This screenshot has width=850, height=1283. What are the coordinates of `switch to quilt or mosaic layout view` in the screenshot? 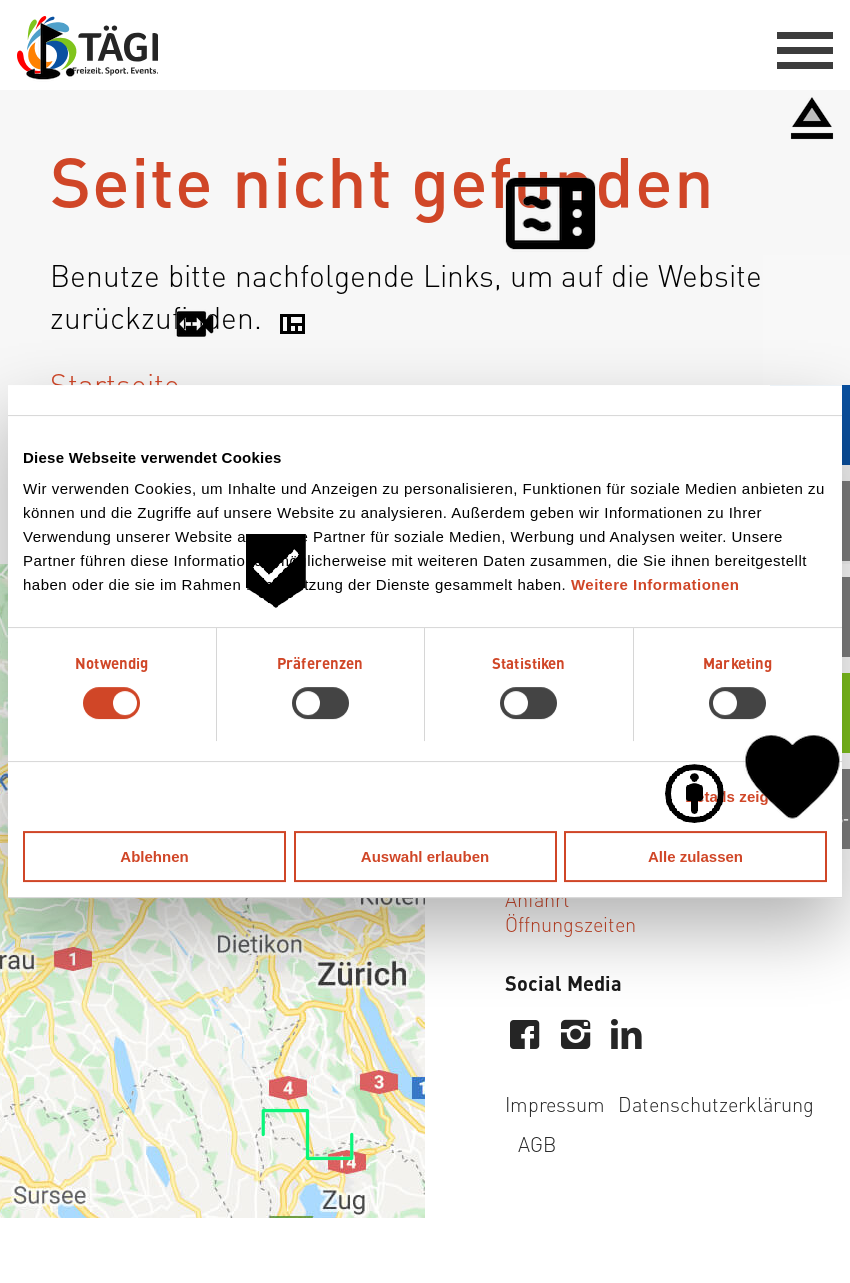 It's located at (292, 325).